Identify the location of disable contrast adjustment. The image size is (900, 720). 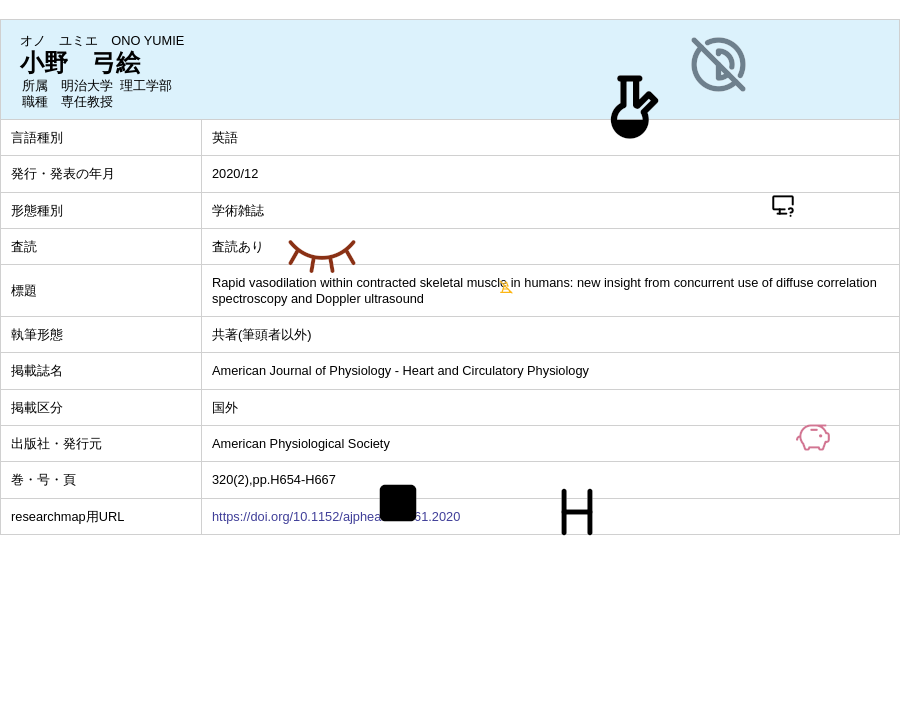
(718, 64).